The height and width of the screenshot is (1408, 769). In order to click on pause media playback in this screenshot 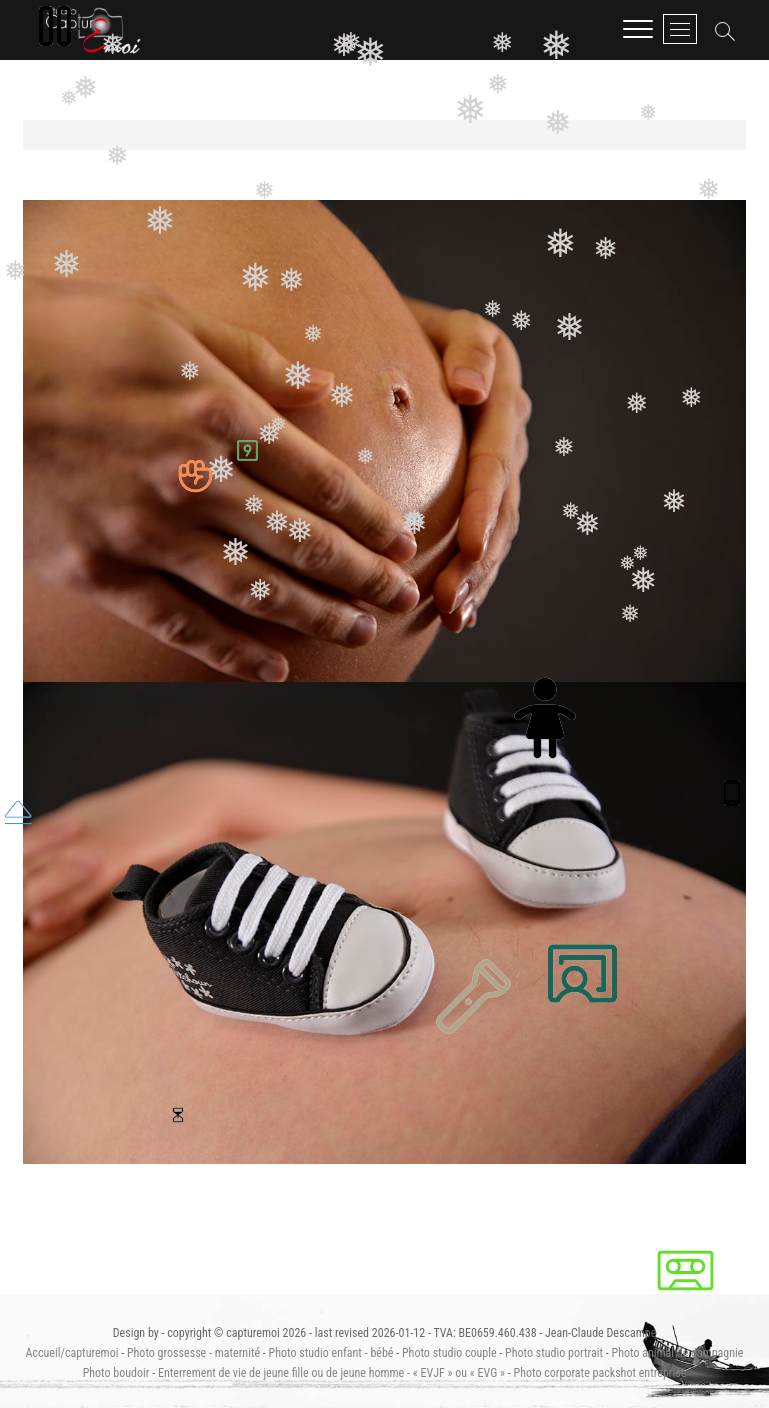, I will do `click(55, 26)`.